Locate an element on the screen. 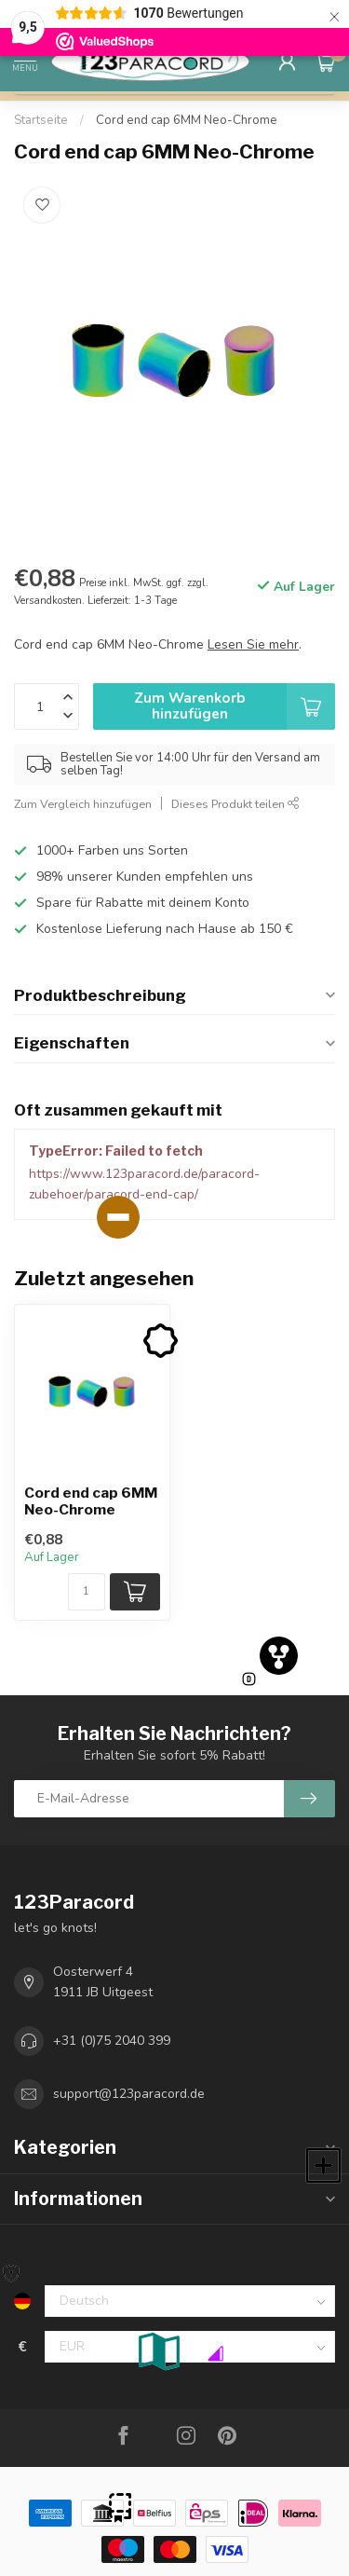 Image resolution: width=349 pixels, height=2576 pixels. add a new item is located at coordinates (323, 2165).